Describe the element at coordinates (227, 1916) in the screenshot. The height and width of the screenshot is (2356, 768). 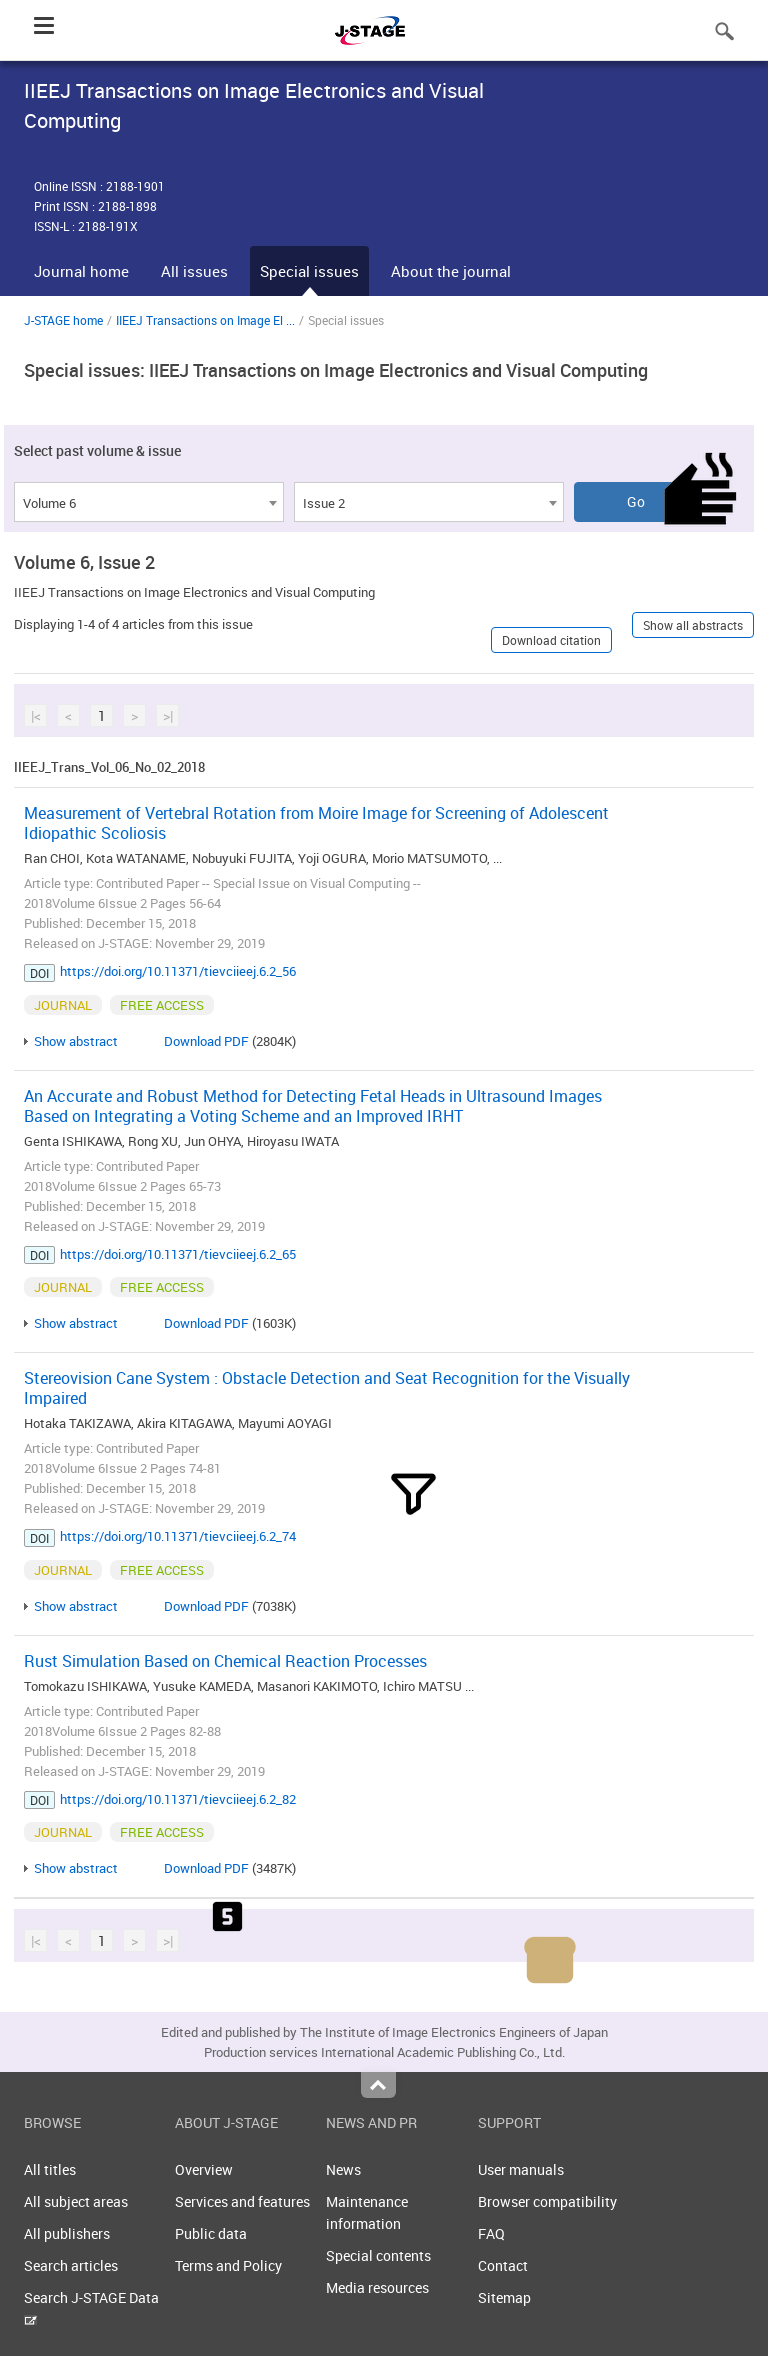
I see `select image filter or effect number 5` at that location.